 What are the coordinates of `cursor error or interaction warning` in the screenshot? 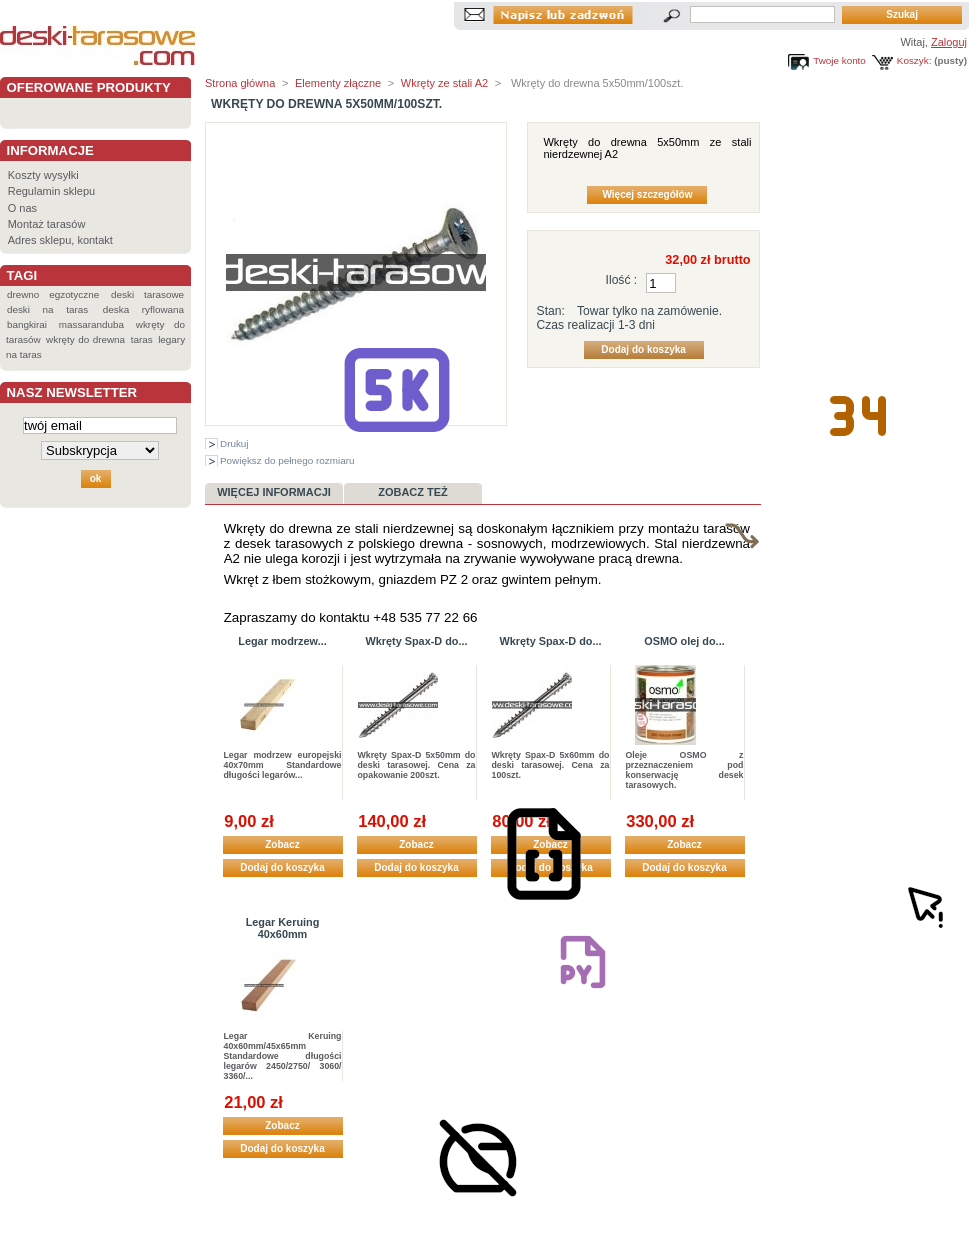 It's located at (926, 905).